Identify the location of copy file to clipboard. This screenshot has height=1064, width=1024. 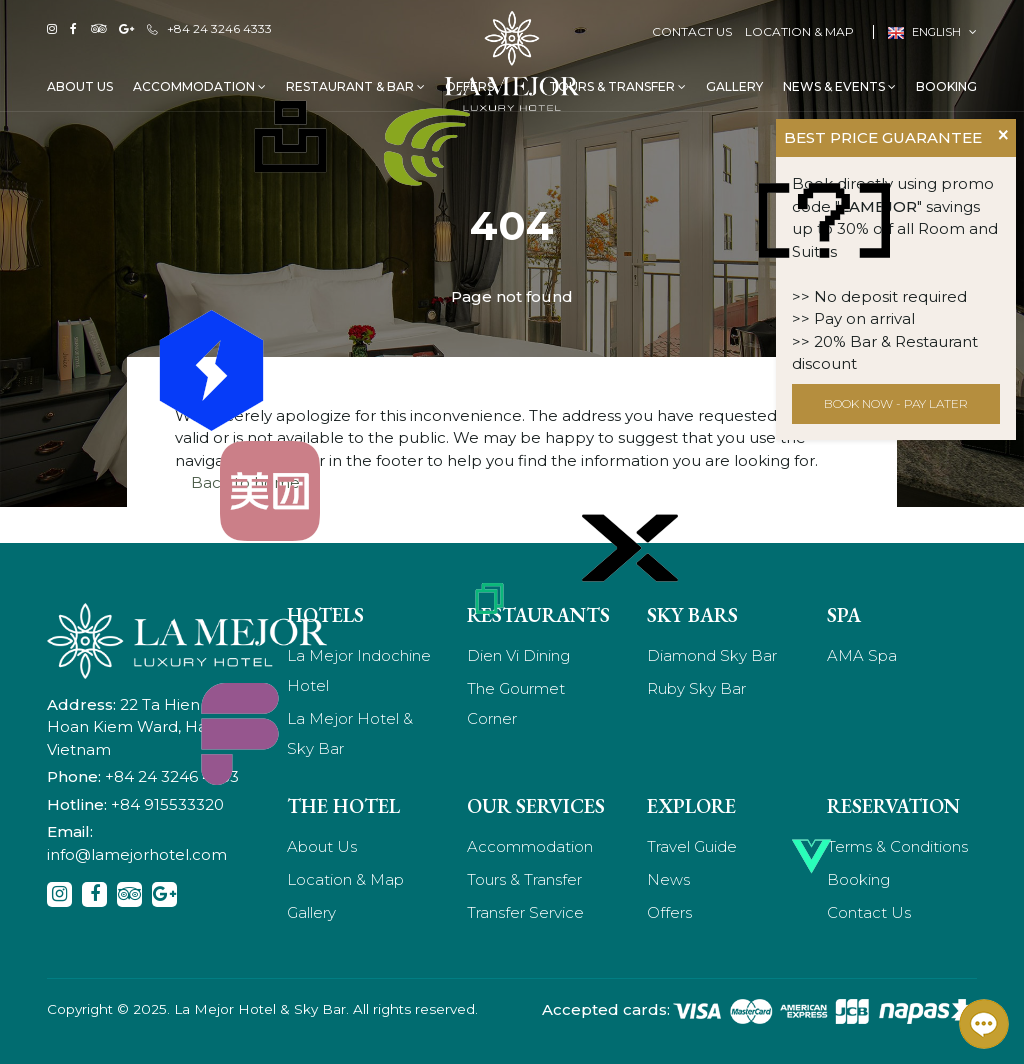
(489, 598).